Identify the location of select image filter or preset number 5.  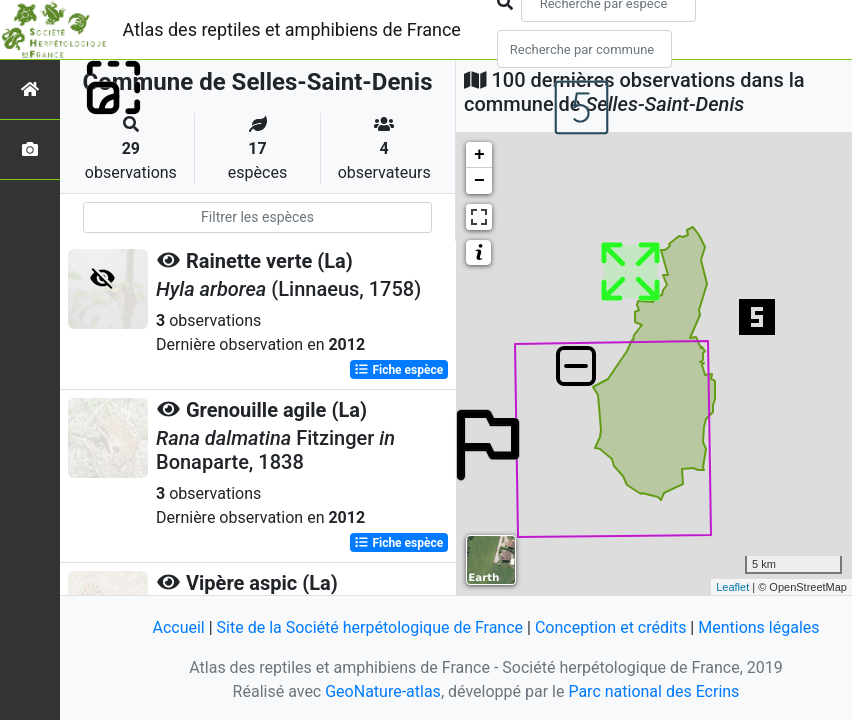
(757, 317).